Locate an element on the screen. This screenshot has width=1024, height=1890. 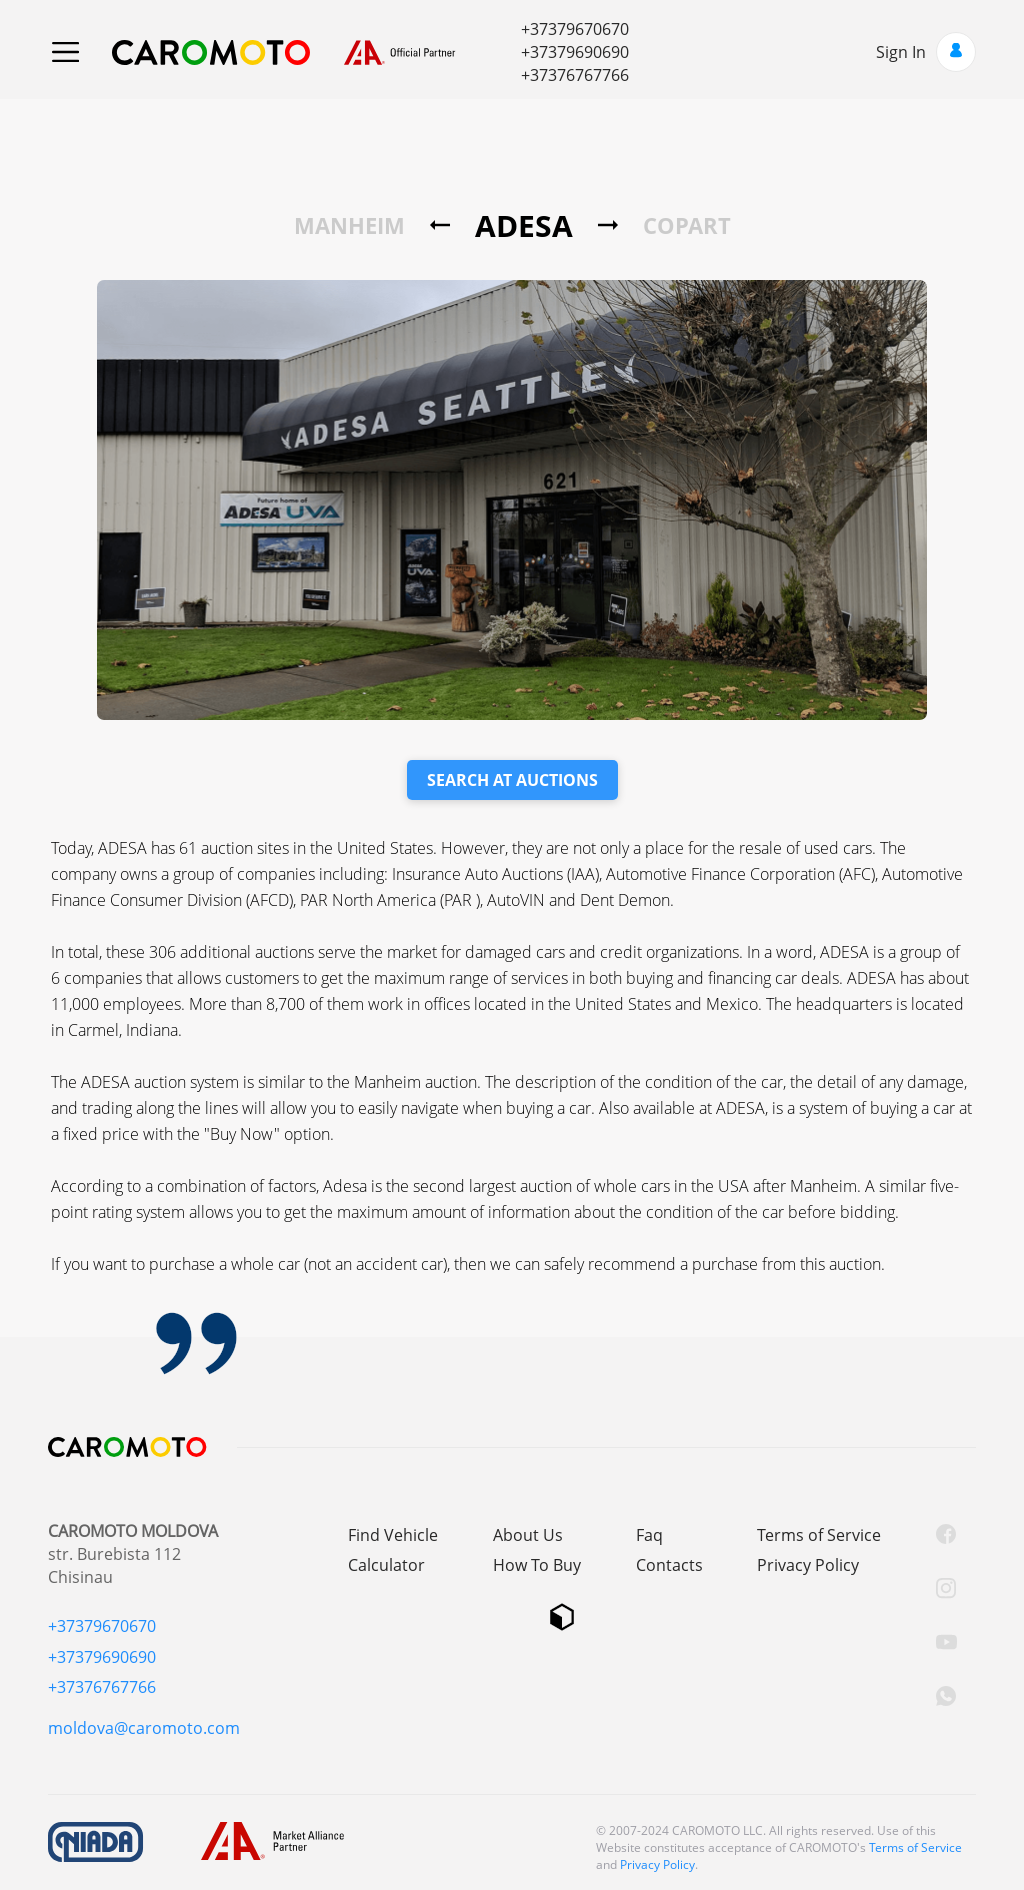
open 3d modeling or design tools is located at coordinates (562, 1617).